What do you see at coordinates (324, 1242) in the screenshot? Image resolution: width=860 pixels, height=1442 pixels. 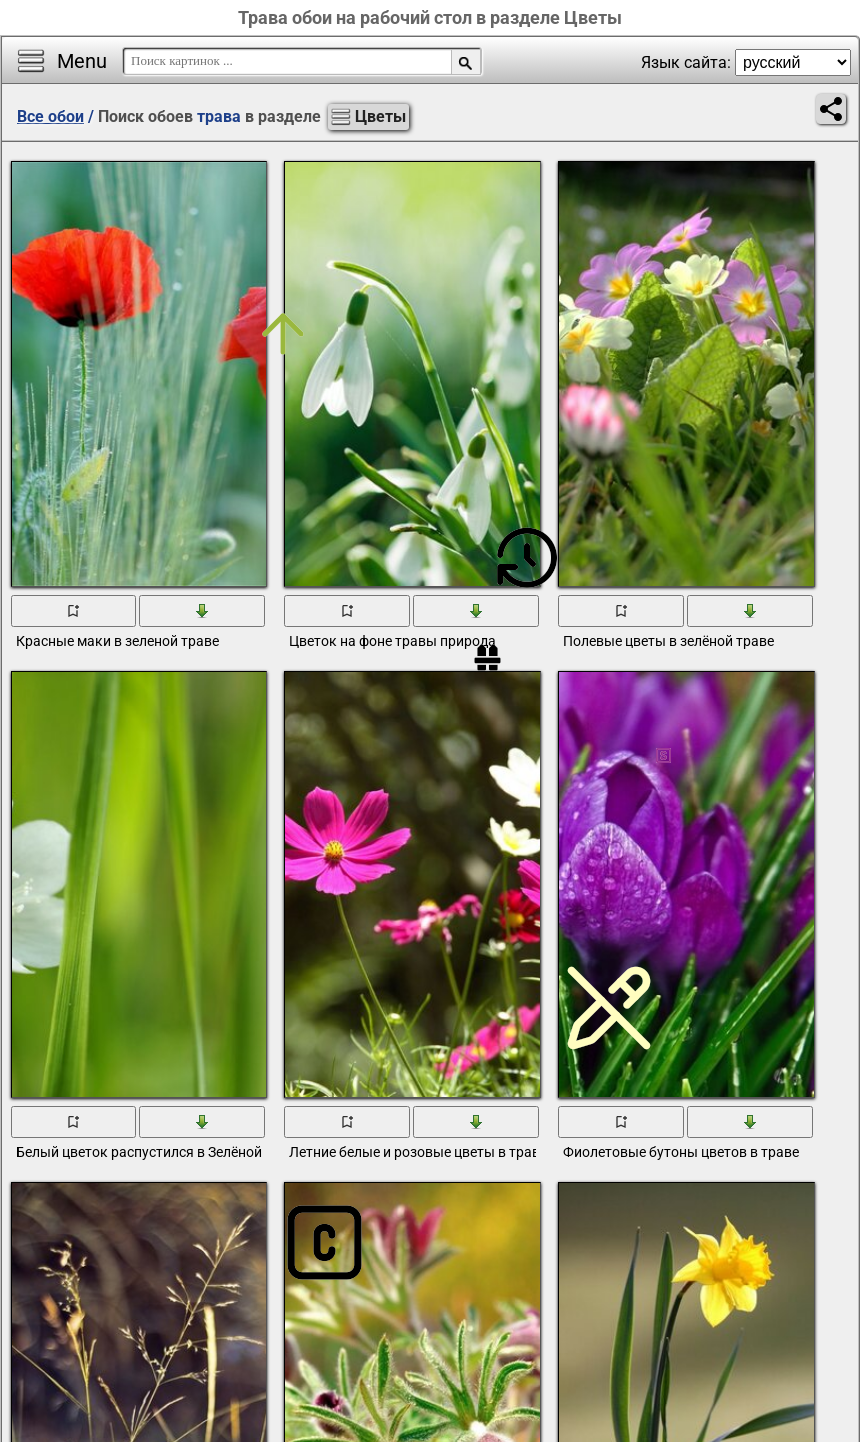 I see `carbon design system logo` at bounding box center [324, 1242].